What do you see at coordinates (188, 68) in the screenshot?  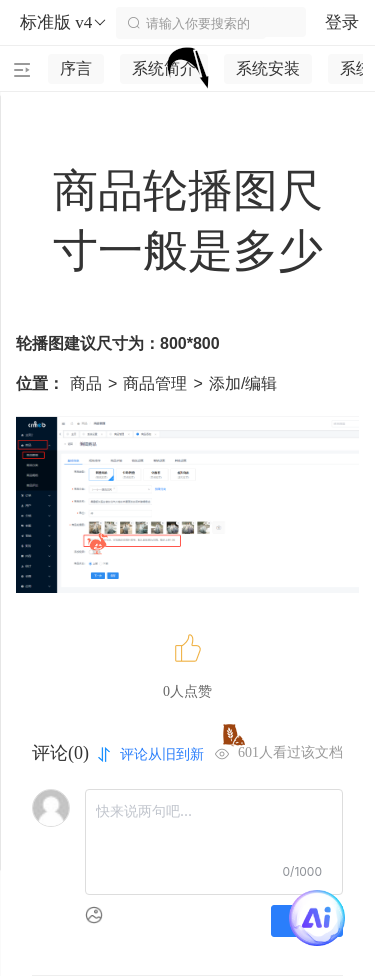 I see `launch or throw an attack in a game` at bounding box center [188, 68].